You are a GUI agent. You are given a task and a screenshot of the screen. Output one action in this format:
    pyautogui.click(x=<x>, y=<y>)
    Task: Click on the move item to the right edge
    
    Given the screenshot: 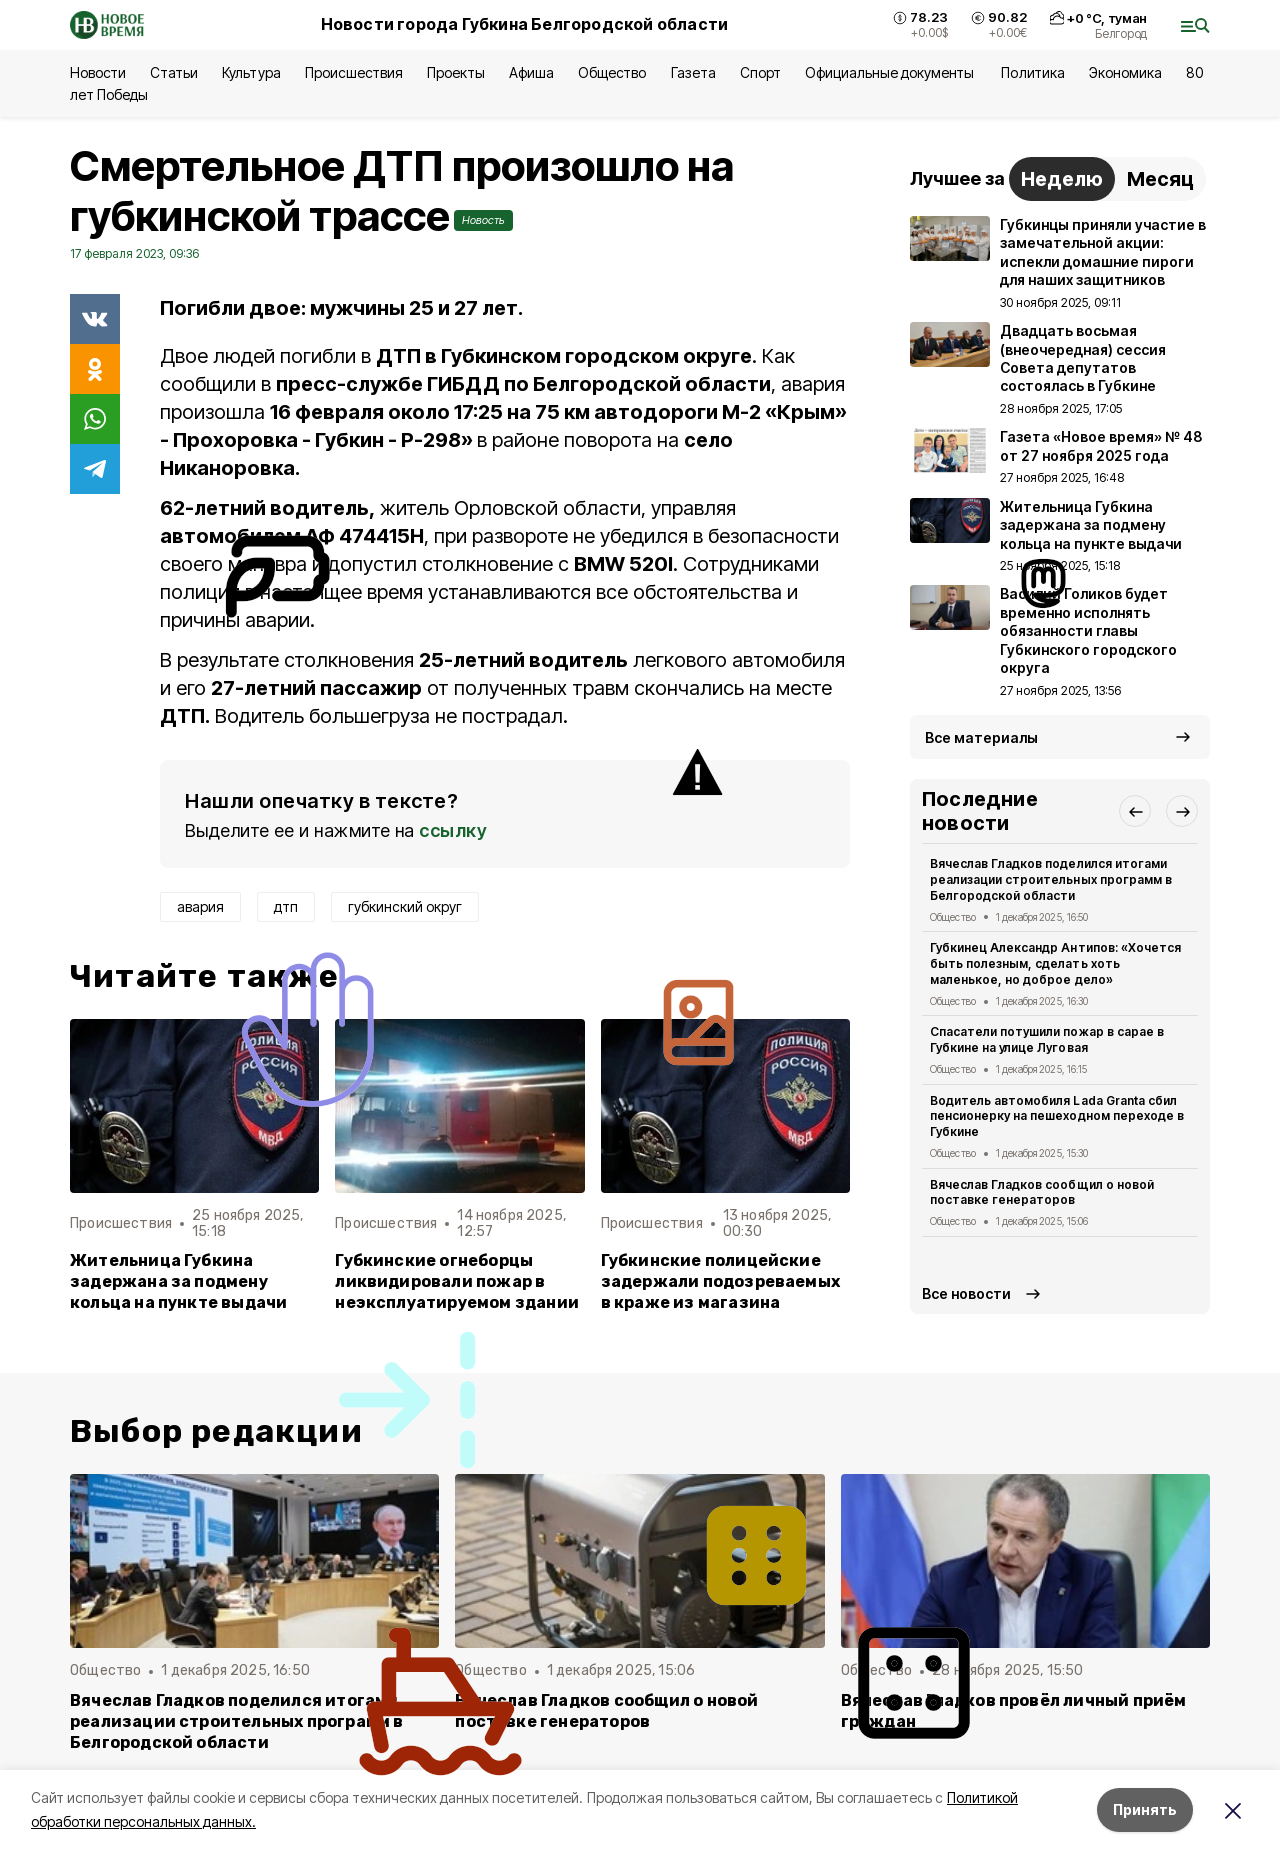 What is the action you would take?
    pyautogui.click(x=407, y=1400)
    